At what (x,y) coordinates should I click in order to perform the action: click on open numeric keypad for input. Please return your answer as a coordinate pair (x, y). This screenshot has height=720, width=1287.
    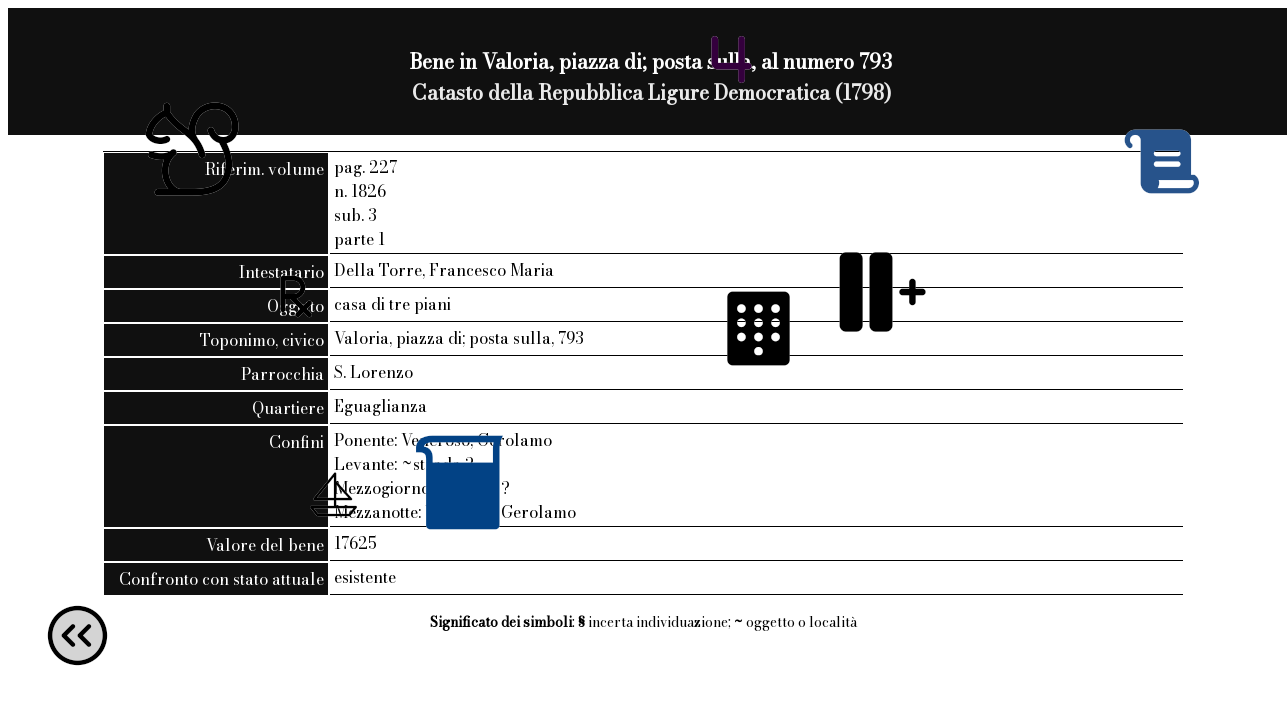
    Looking at the image, I should click on (758, 328).